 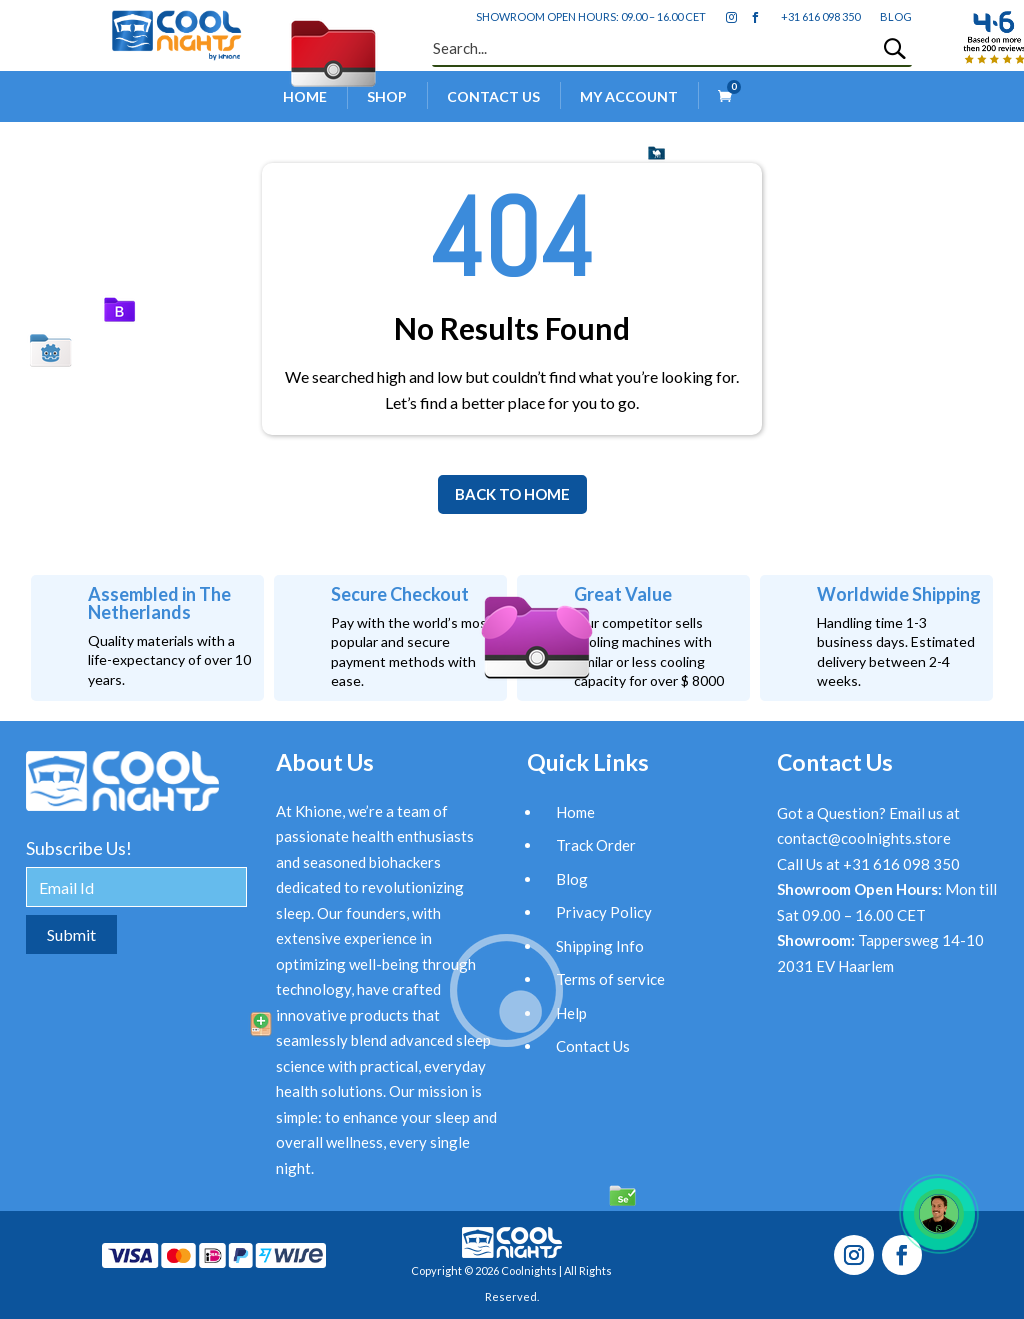 What do you see at coordinates (622, 1196) in the screenshot?
I see `folder containing selenium test automation files` at bounding box center [622, 1196].